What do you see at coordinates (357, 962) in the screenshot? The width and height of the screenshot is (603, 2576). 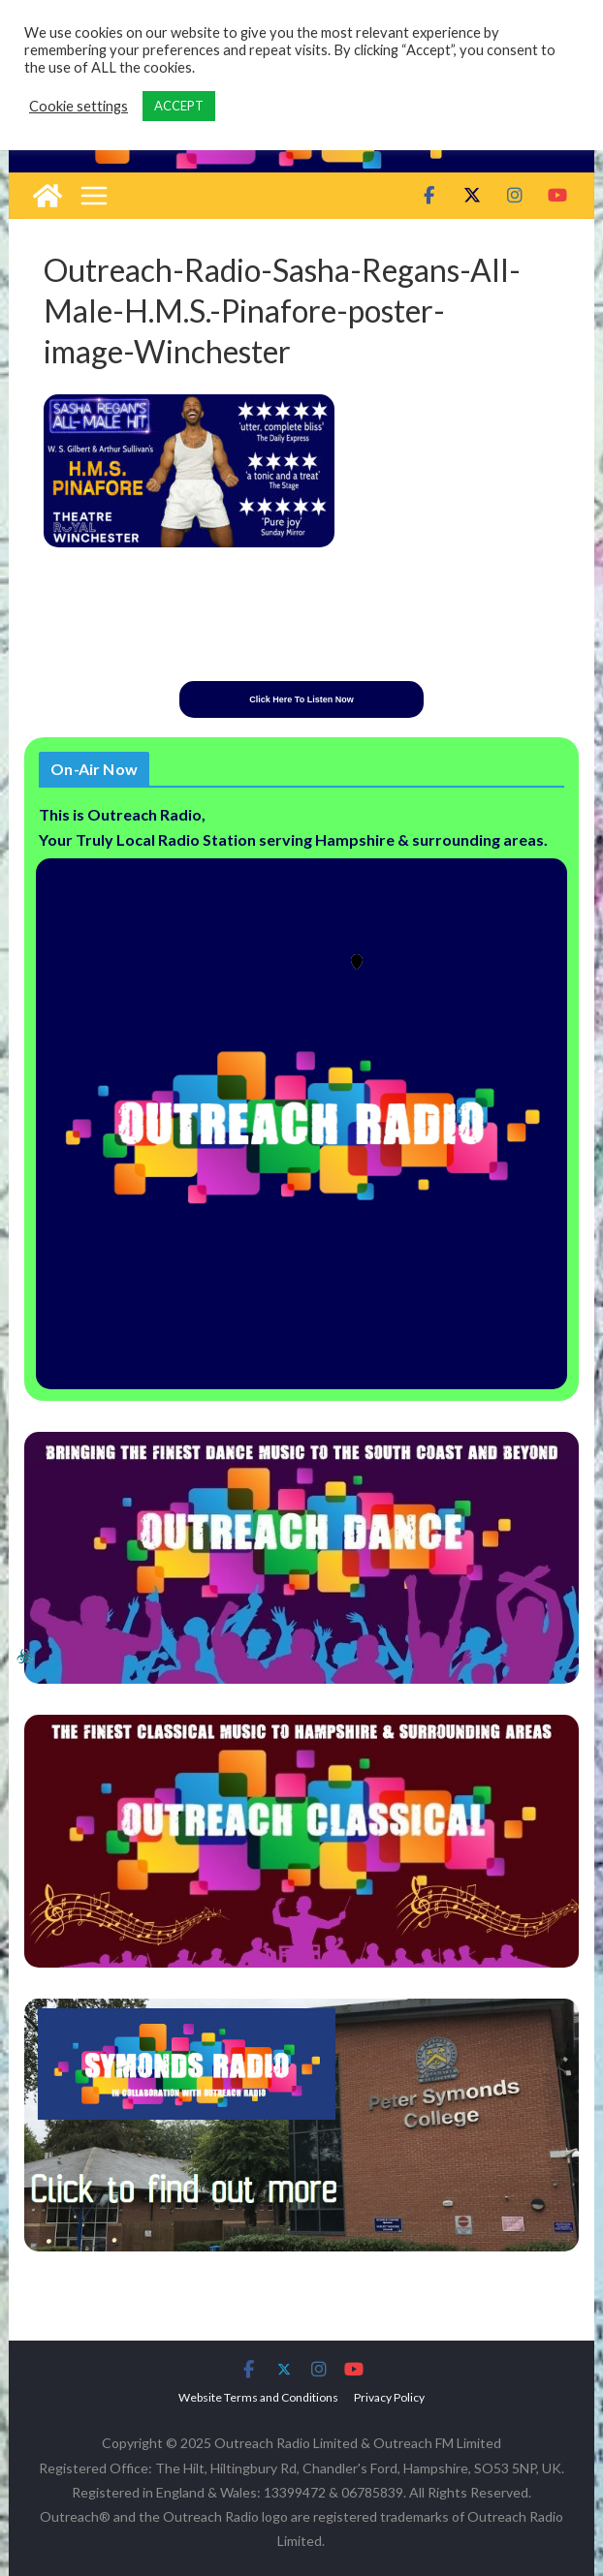 I see `view or set a location on the map` at bounding box center [357, 962].